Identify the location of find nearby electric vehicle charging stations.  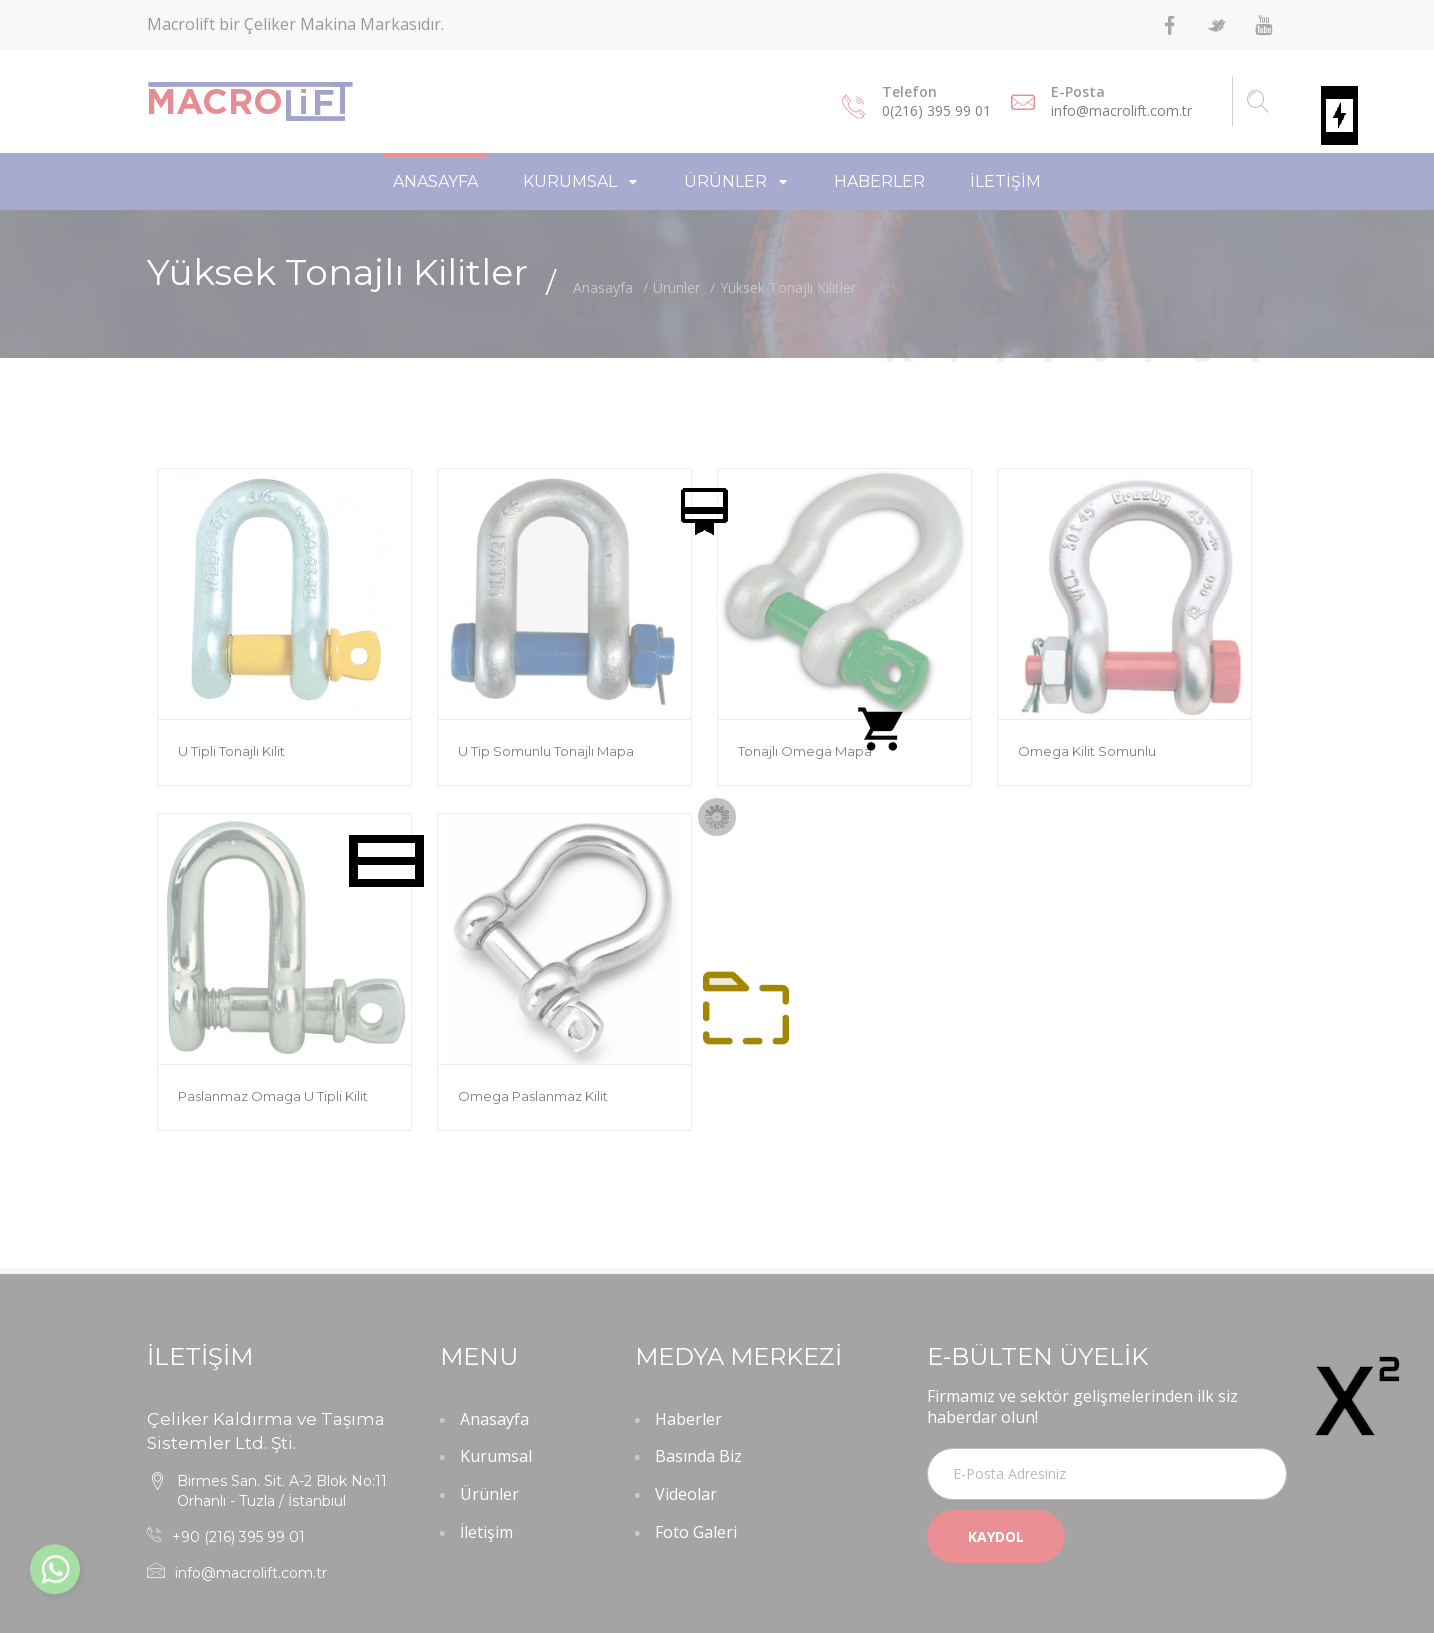
(1339, 115).